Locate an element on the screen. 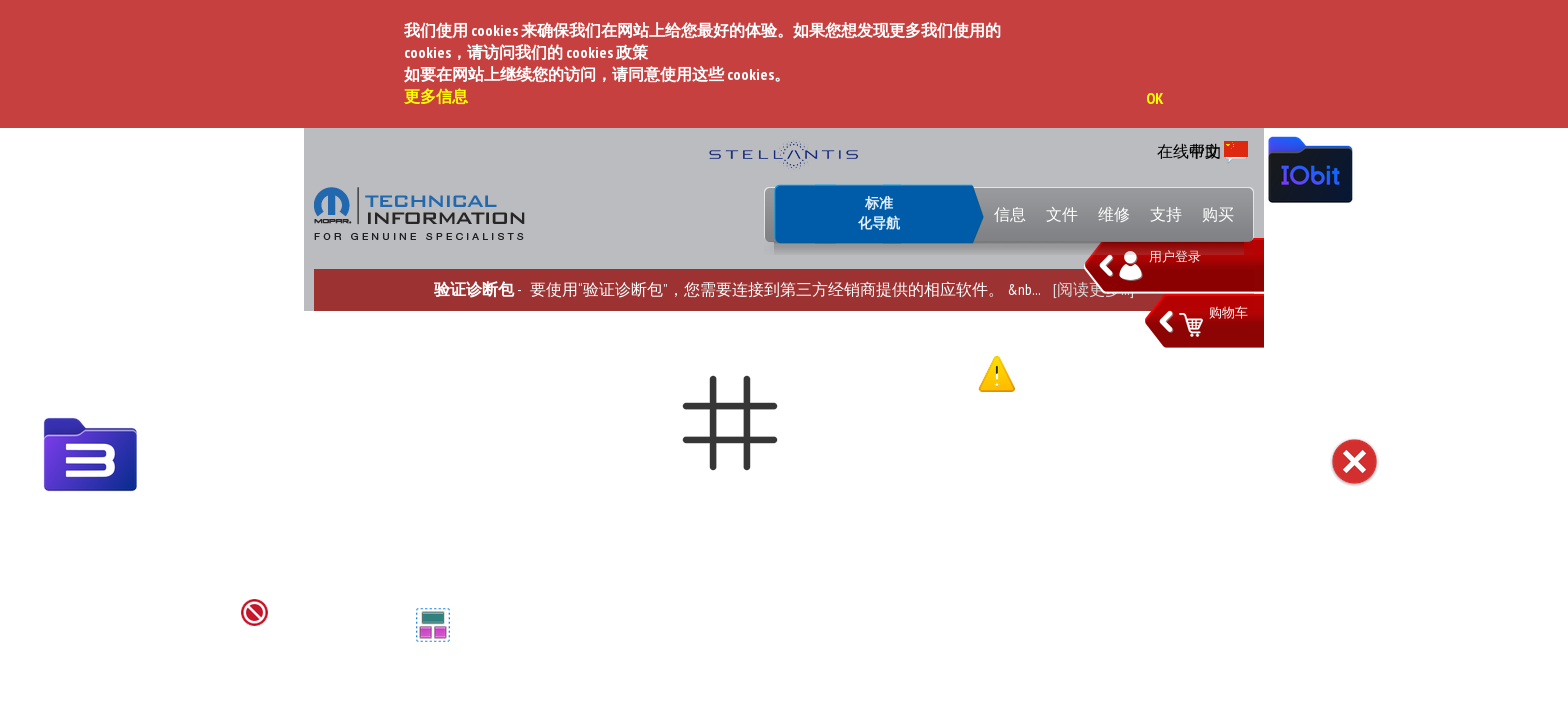 The image size is (1568, 720). open the IObit application folder is located at coordinates (1310, 172).